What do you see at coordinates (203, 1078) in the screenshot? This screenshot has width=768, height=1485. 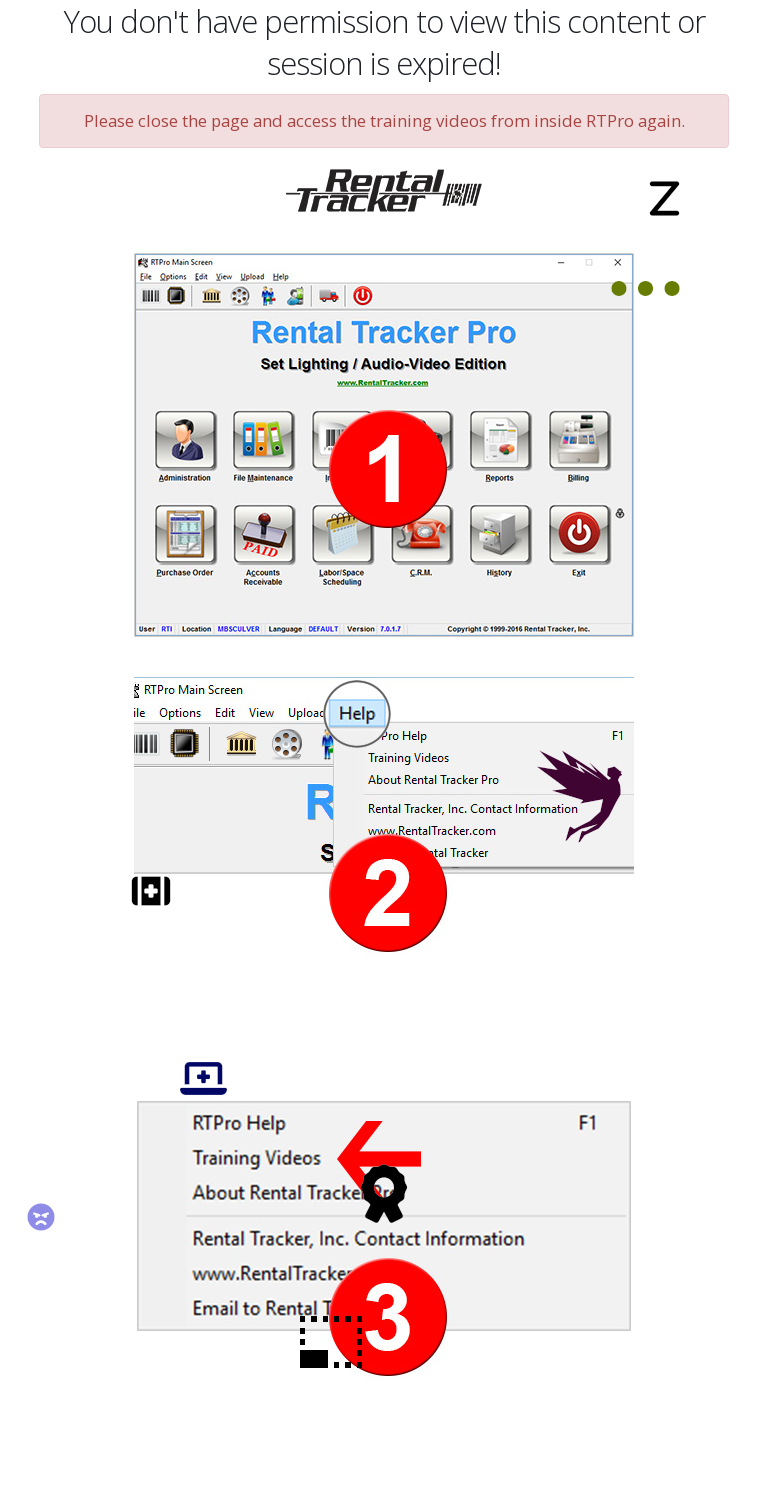 I see `access telemedicine or virtual healthcare services` at bounding box center [203, 1078].